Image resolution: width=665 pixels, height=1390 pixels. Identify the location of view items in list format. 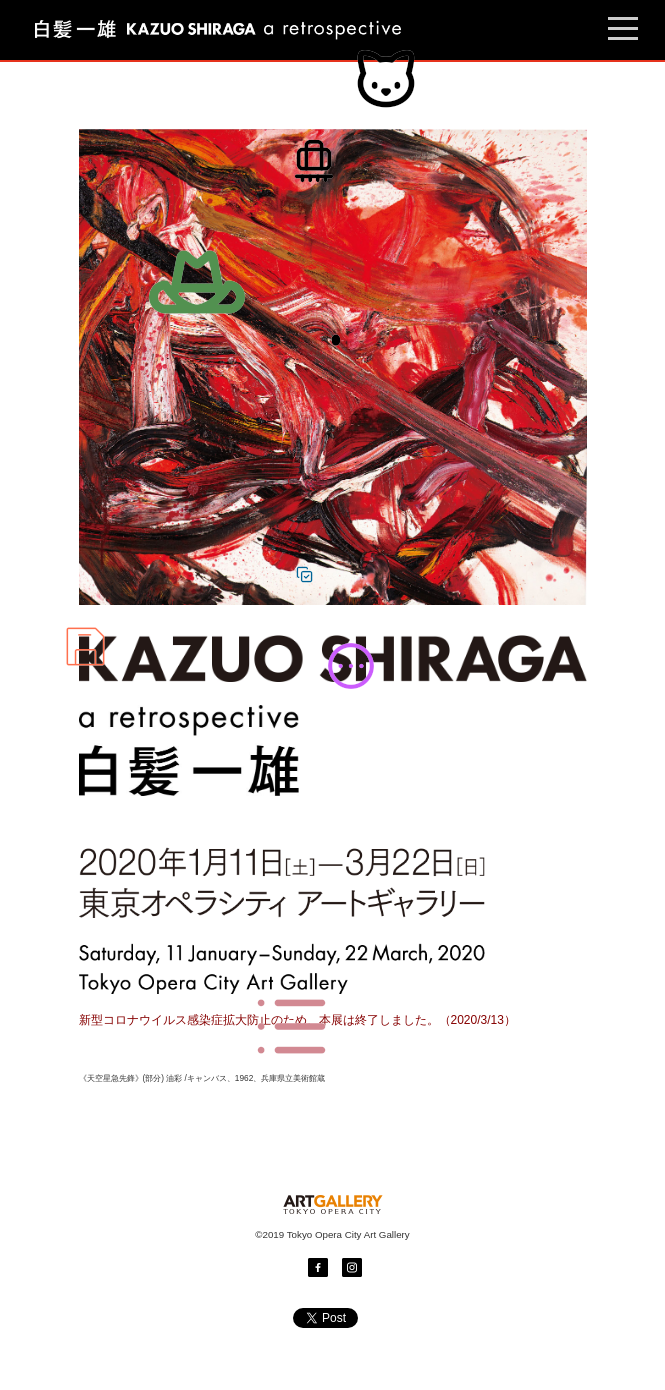
(291, 1026).